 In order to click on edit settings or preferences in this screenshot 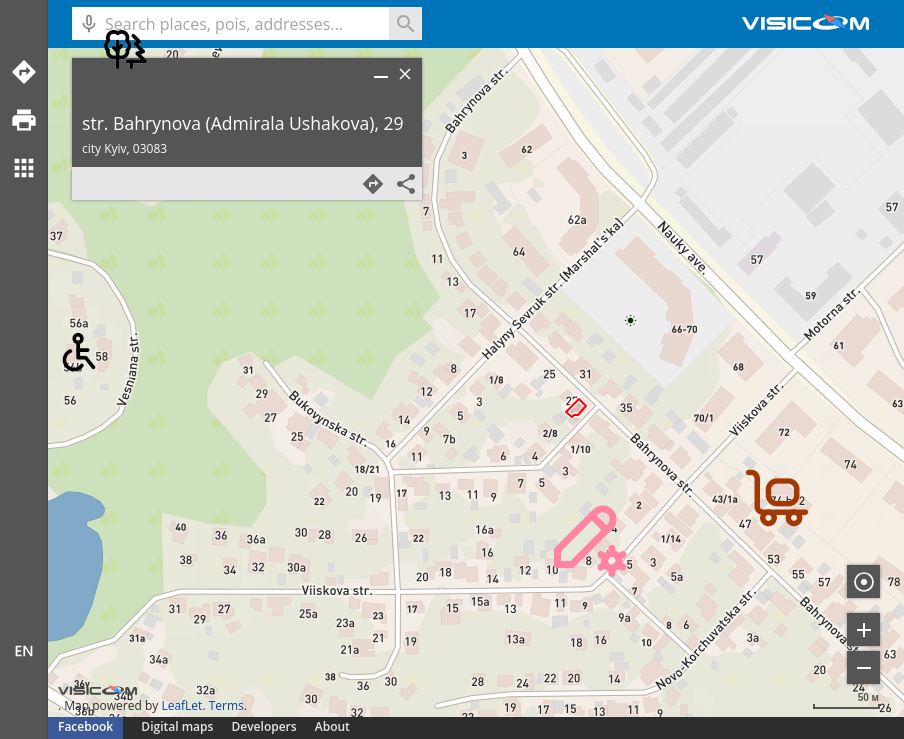, I will do `click(586, 535)`.